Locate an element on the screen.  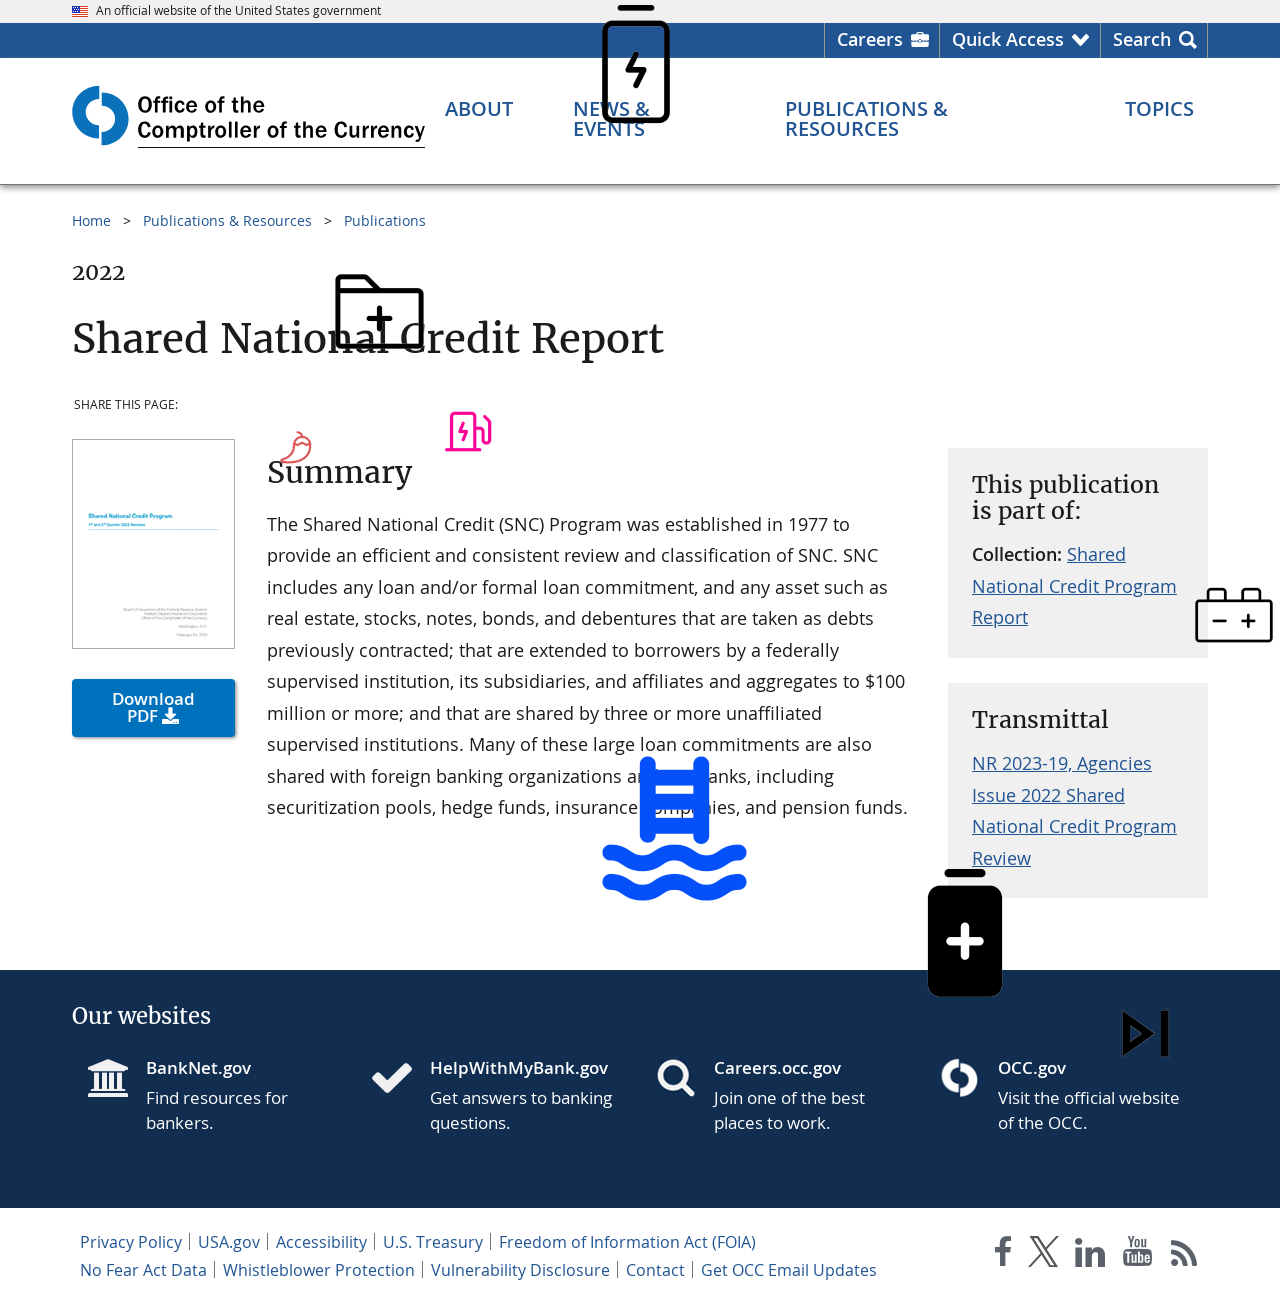
indicates swimming pool amenity available is located at coordinates (674, 828).